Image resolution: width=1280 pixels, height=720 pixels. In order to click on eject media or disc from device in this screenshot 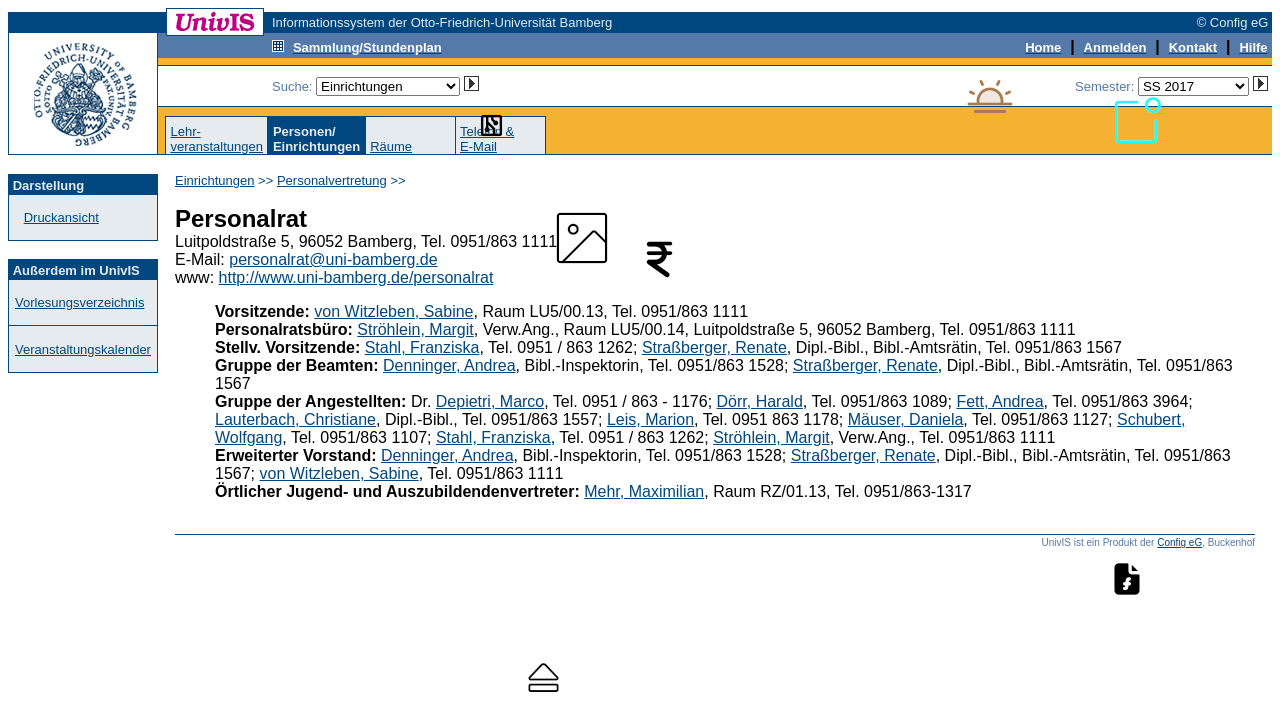, I will do `click(543, 679)`.